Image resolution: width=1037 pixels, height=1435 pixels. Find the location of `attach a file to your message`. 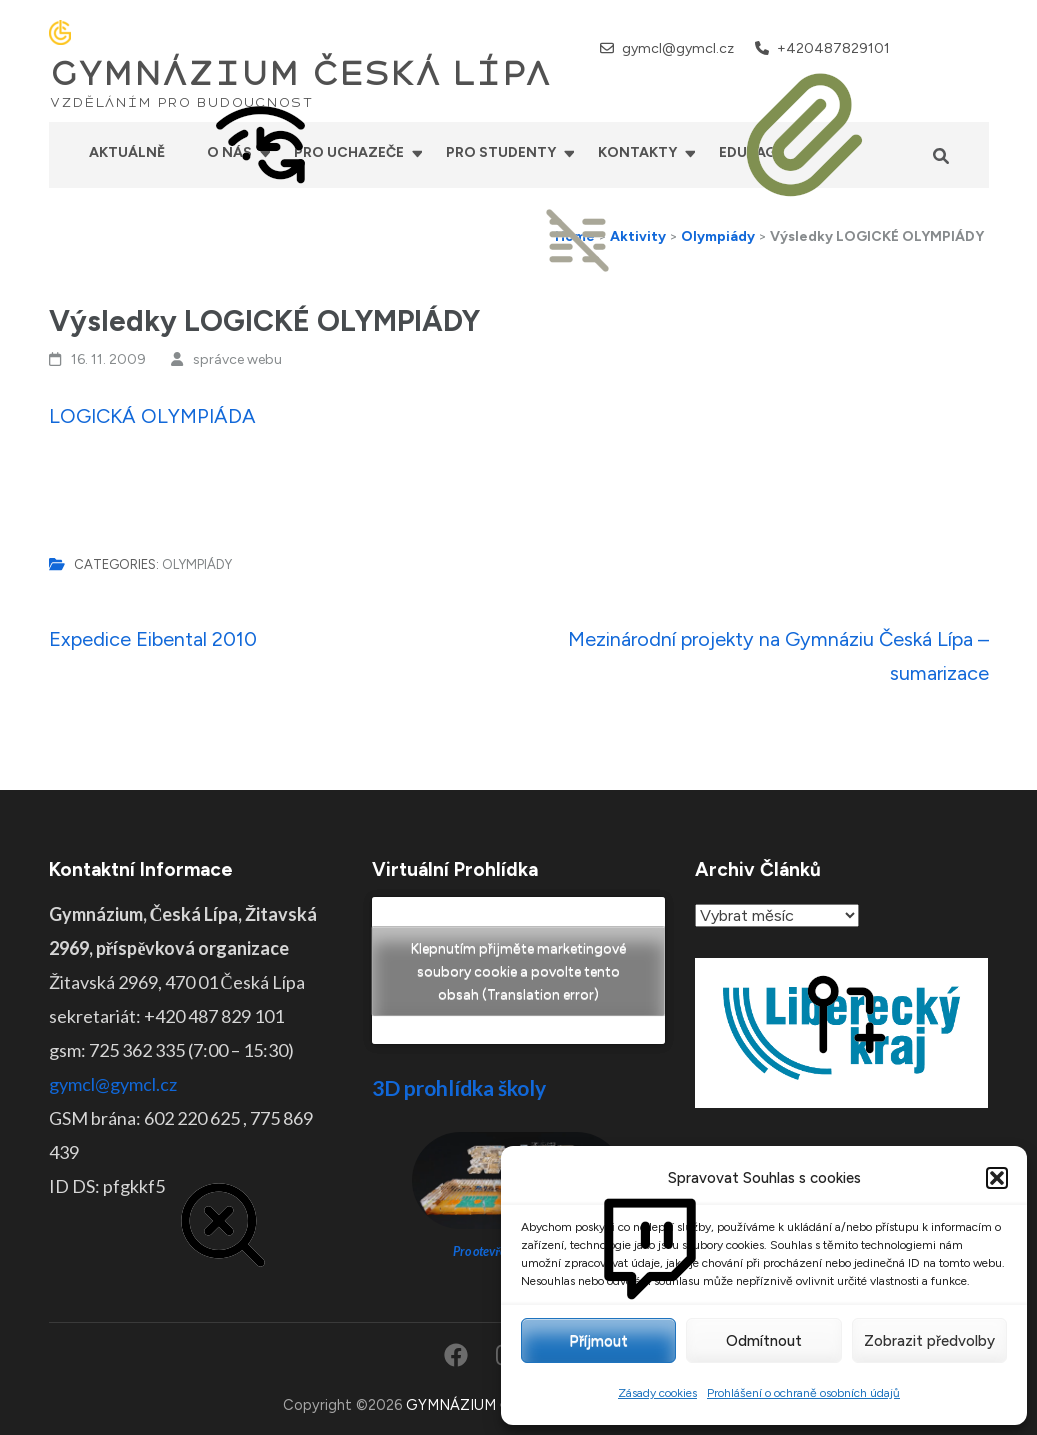

attach a file to your message is located at coordinates (802, 134).